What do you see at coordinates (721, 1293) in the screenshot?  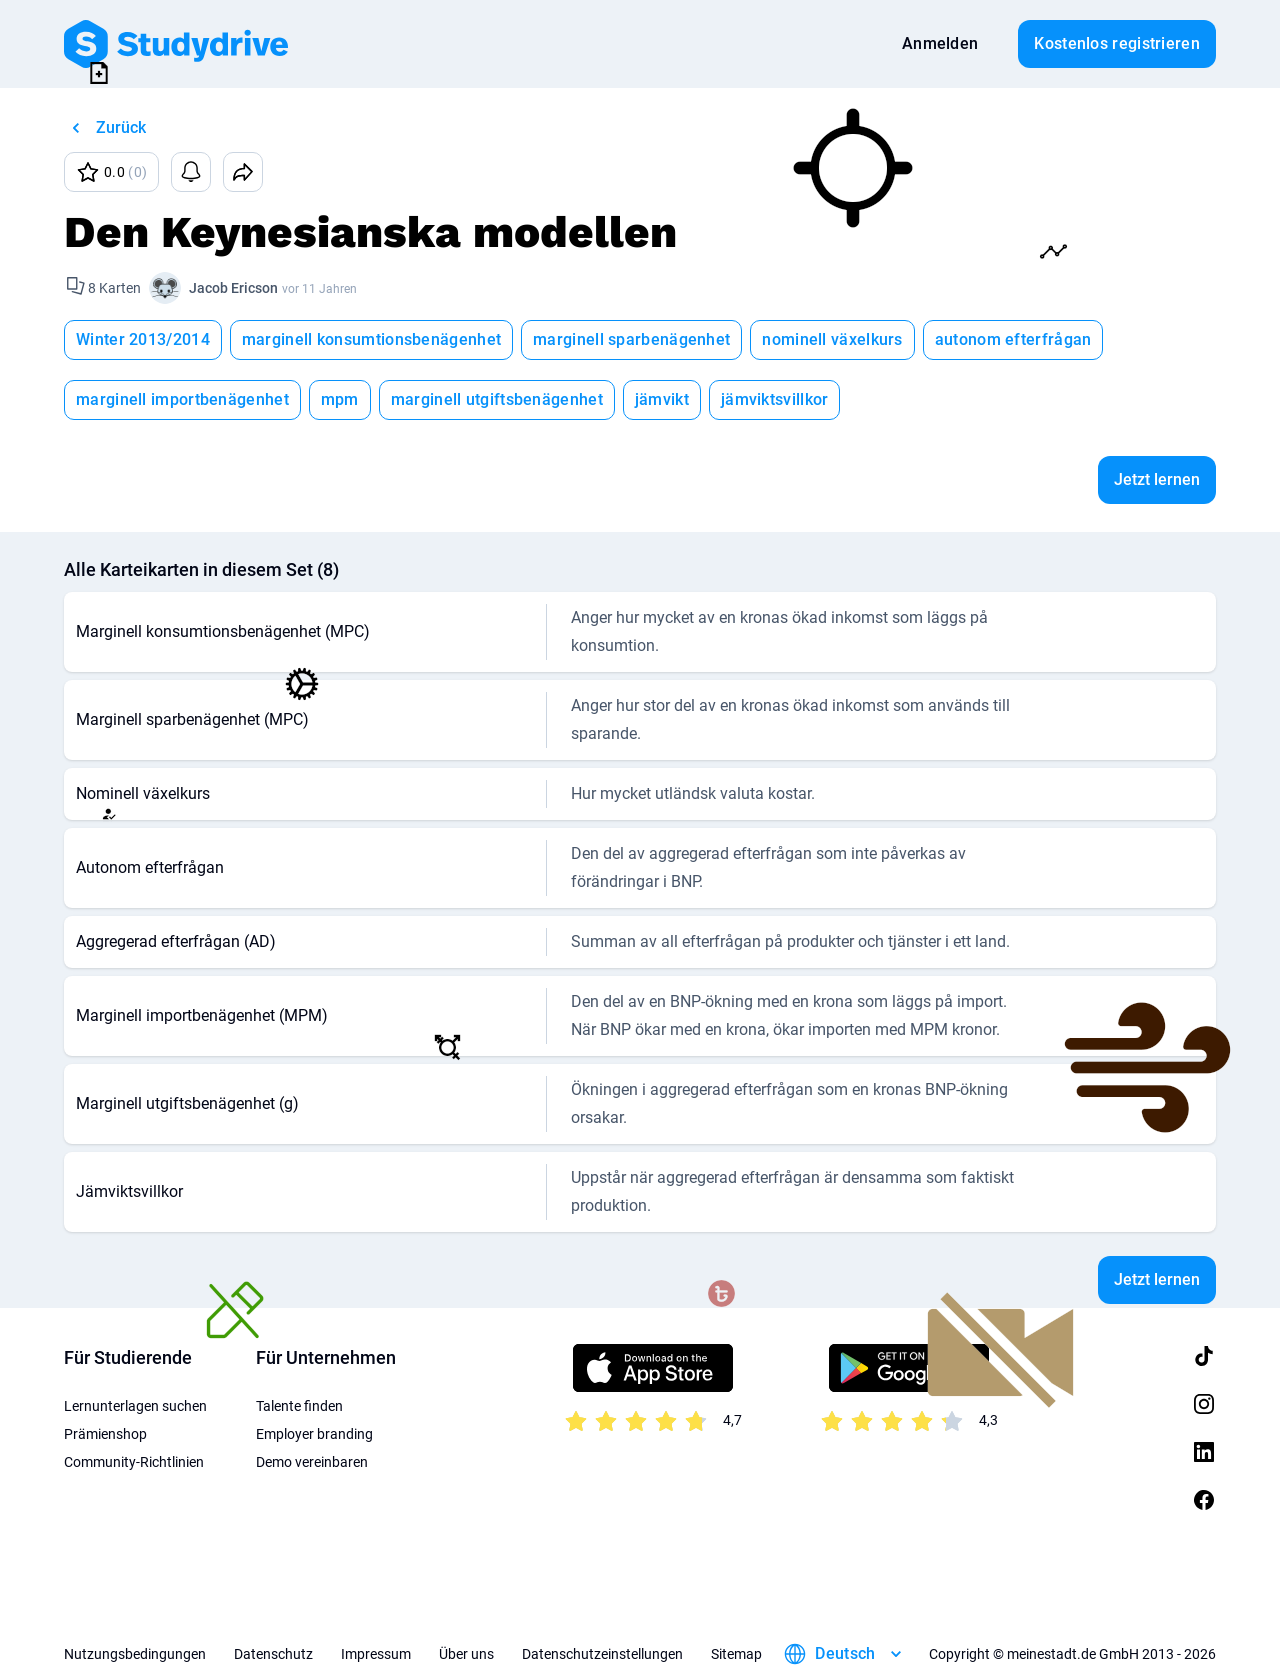 I see `indicates bangladeshi taka currency` at bounding box center [721, 1293].